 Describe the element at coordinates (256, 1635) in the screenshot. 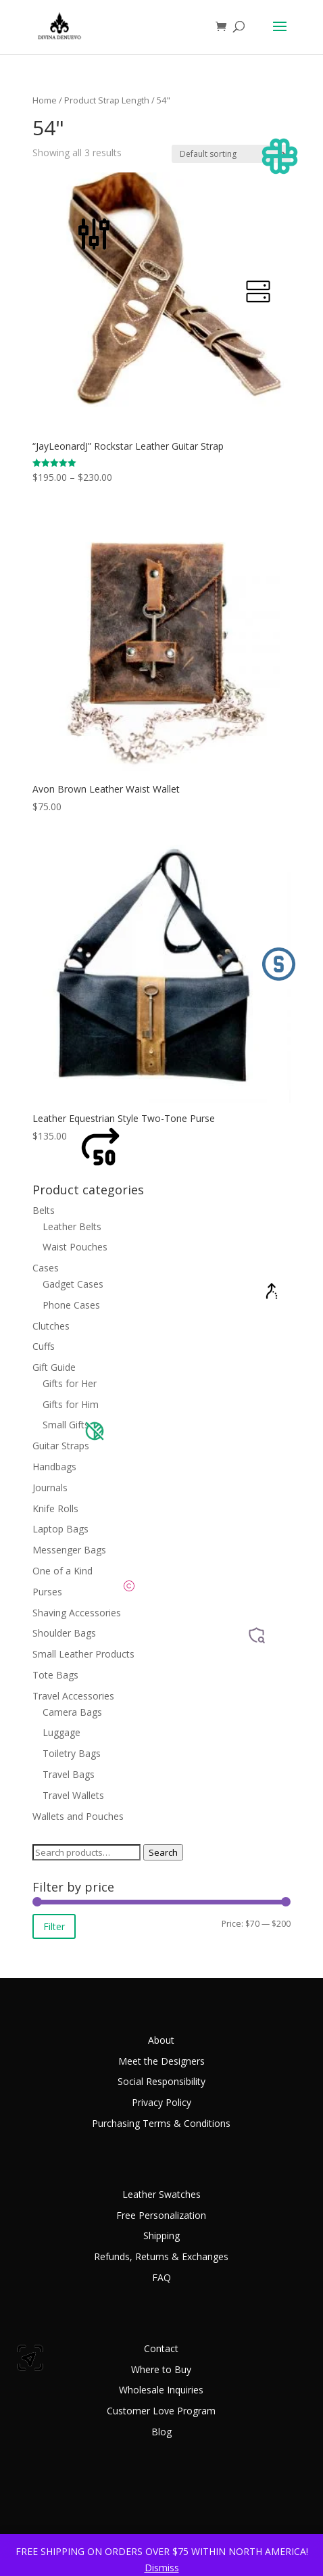

I see `search security settings` at that location.